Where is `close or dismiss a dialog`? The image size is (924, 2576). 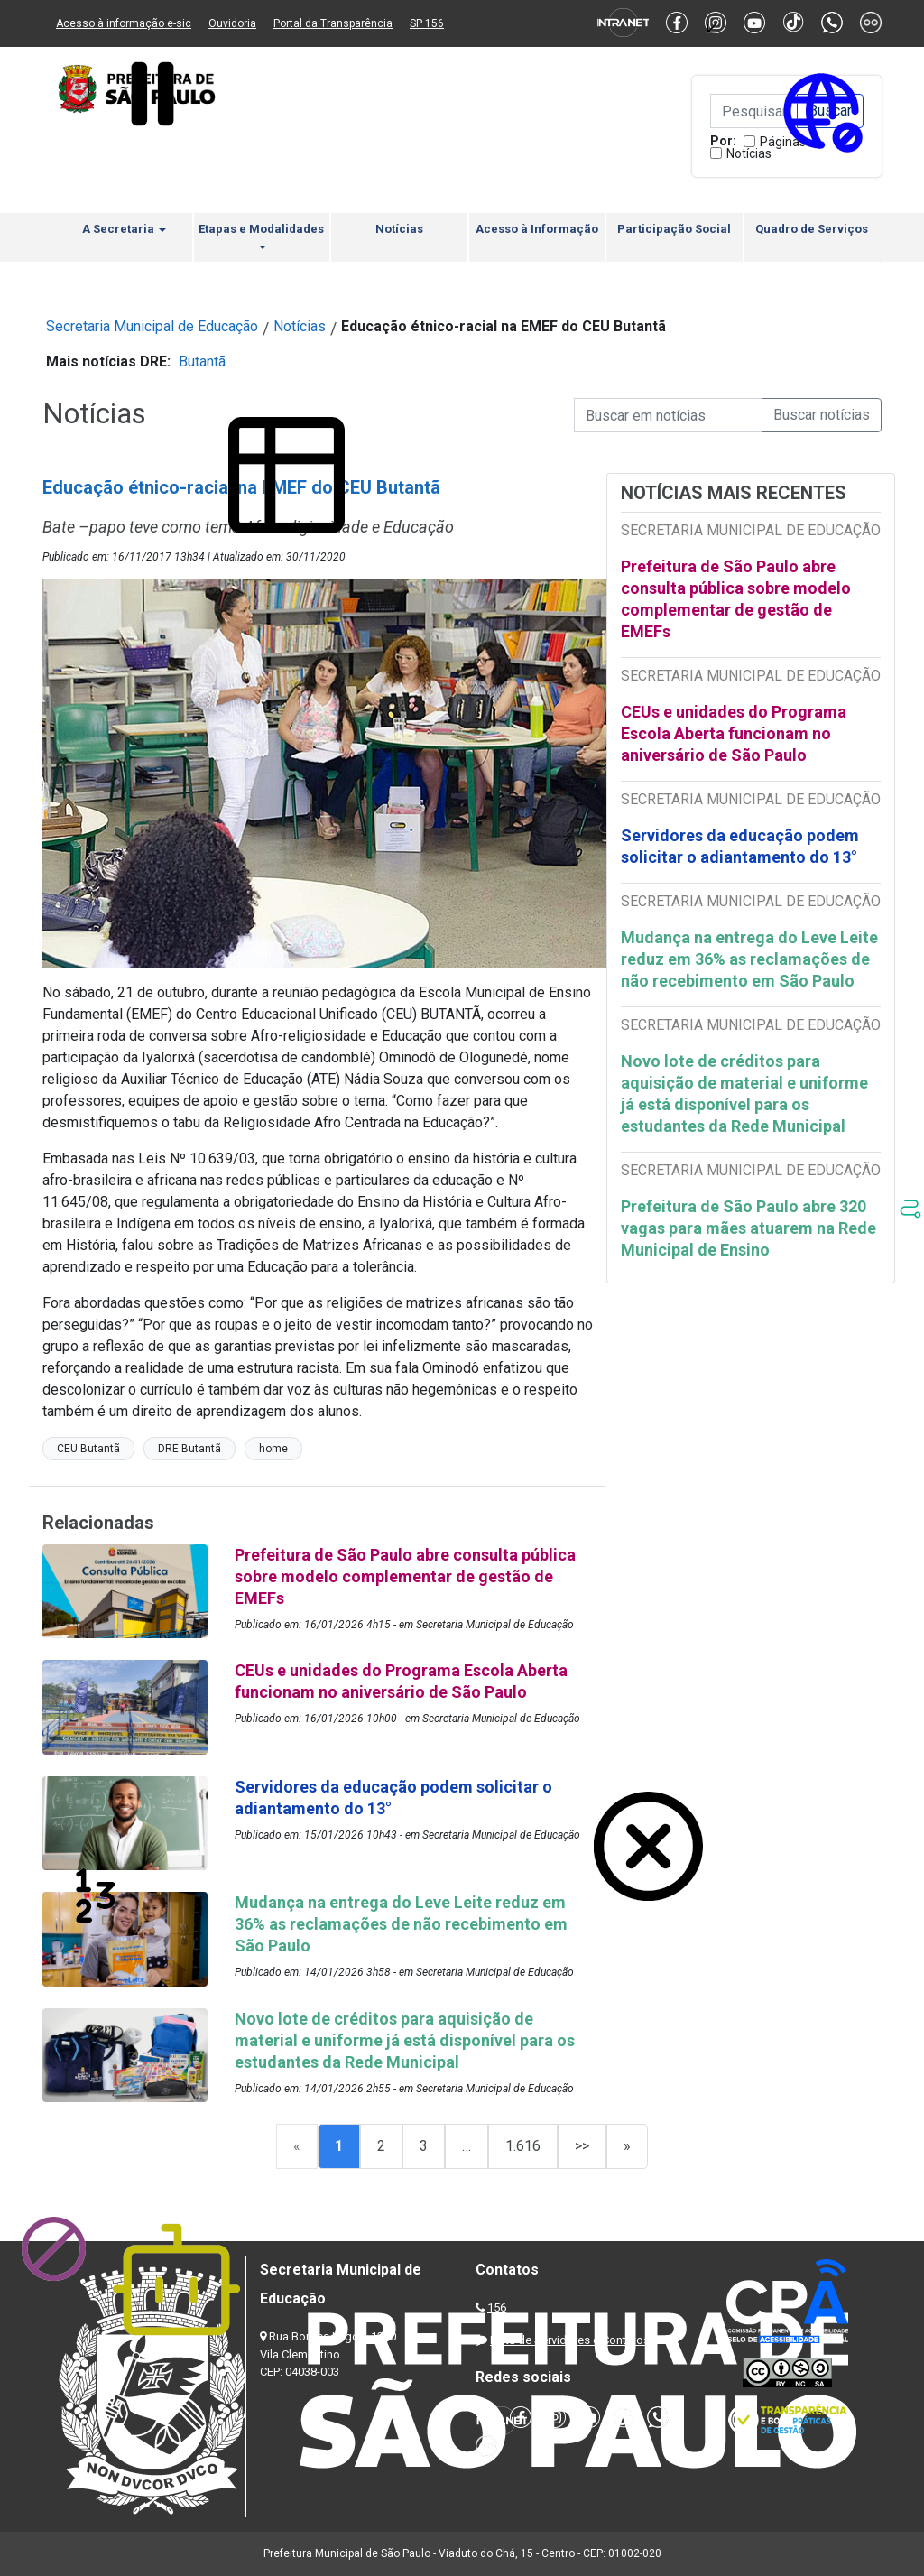 close or dismiss a dialog is located at coordinates (648, 1846).